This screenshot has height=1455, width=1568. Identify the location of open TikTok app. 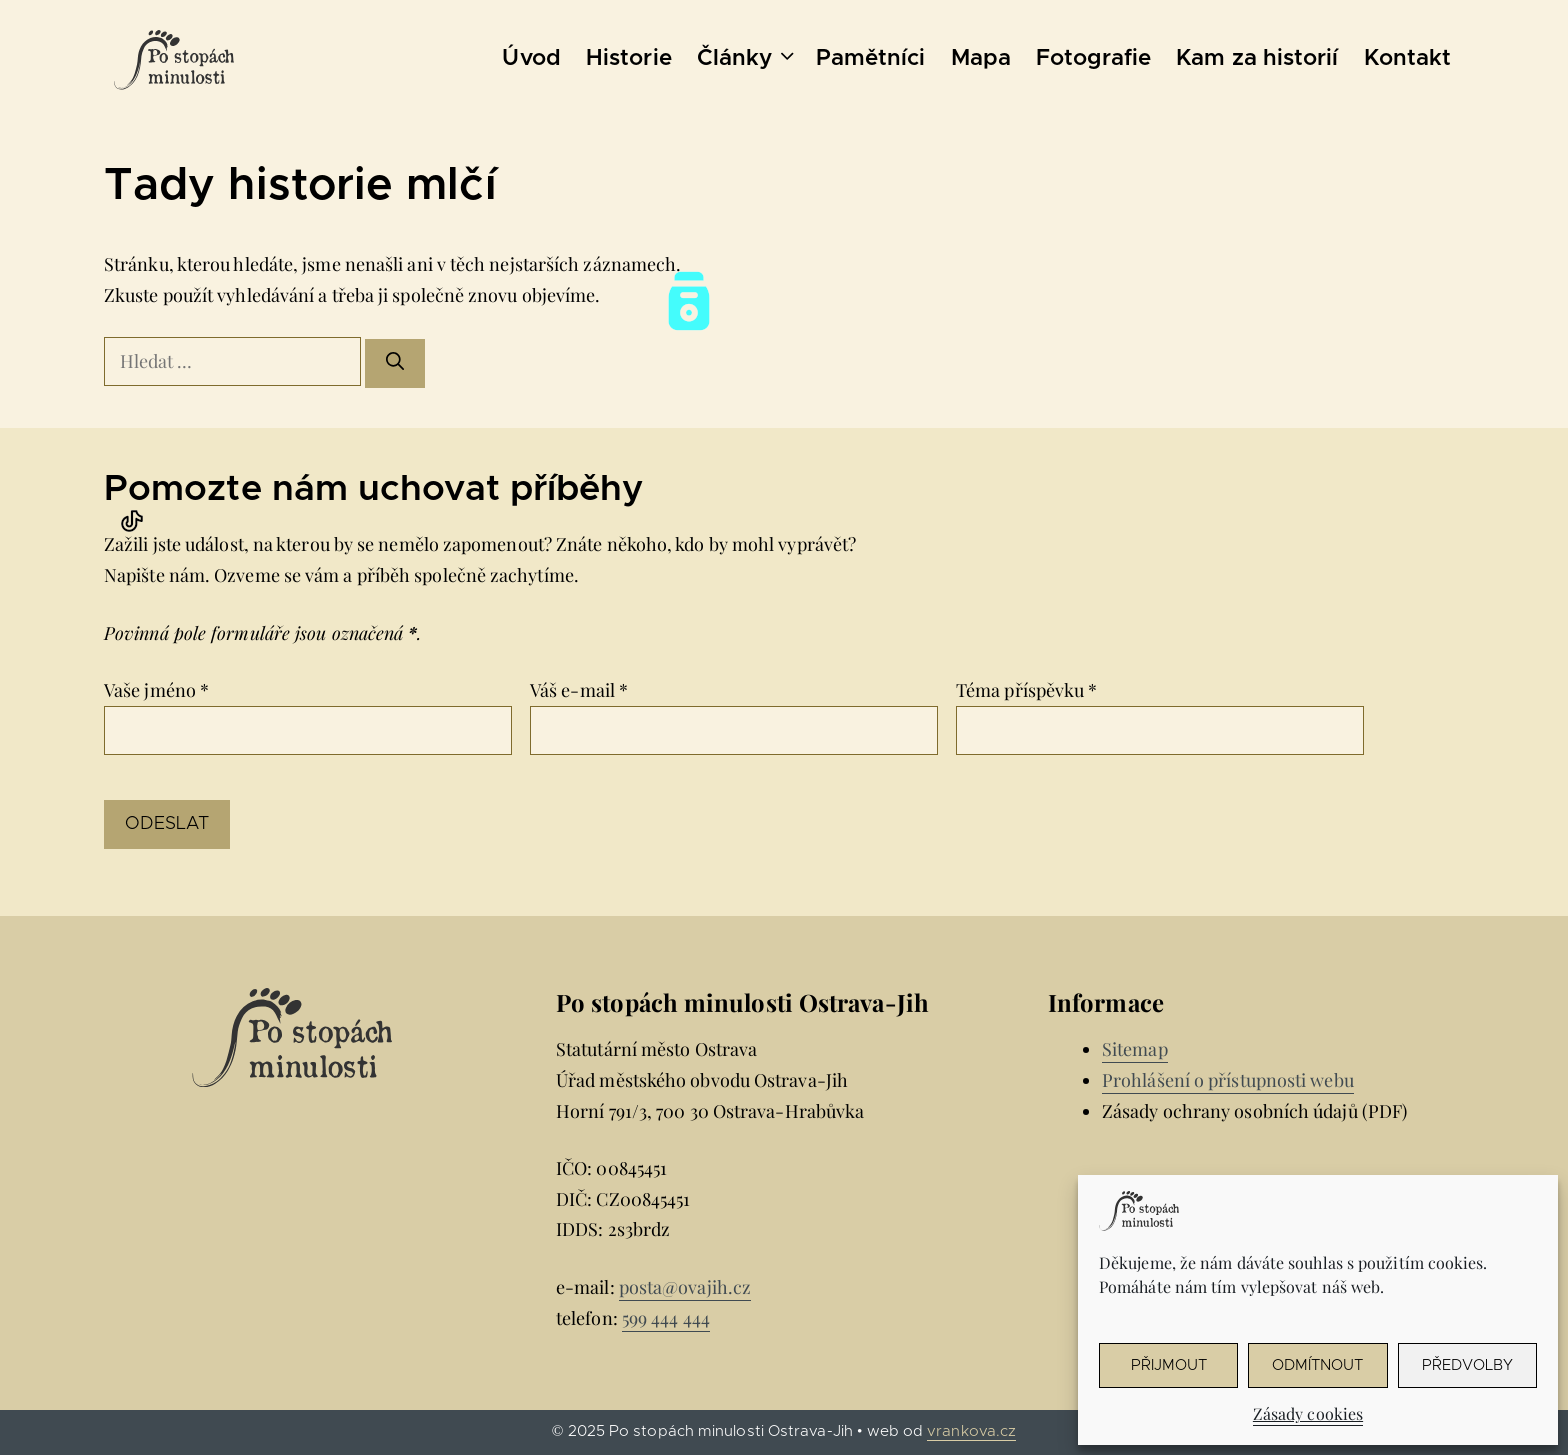
(132, 521).